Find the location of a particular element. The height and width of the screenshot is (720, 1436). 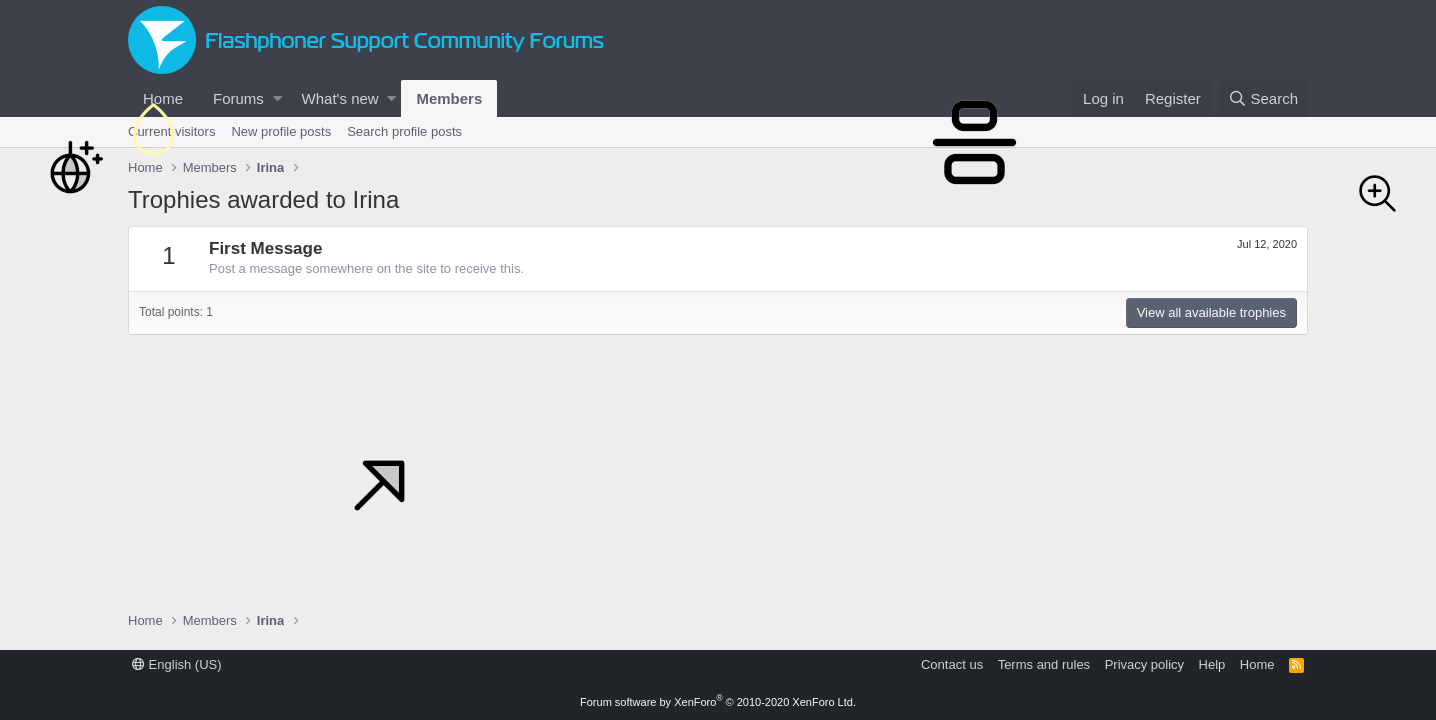

access party or event mode is located at coordinates (74, 168).